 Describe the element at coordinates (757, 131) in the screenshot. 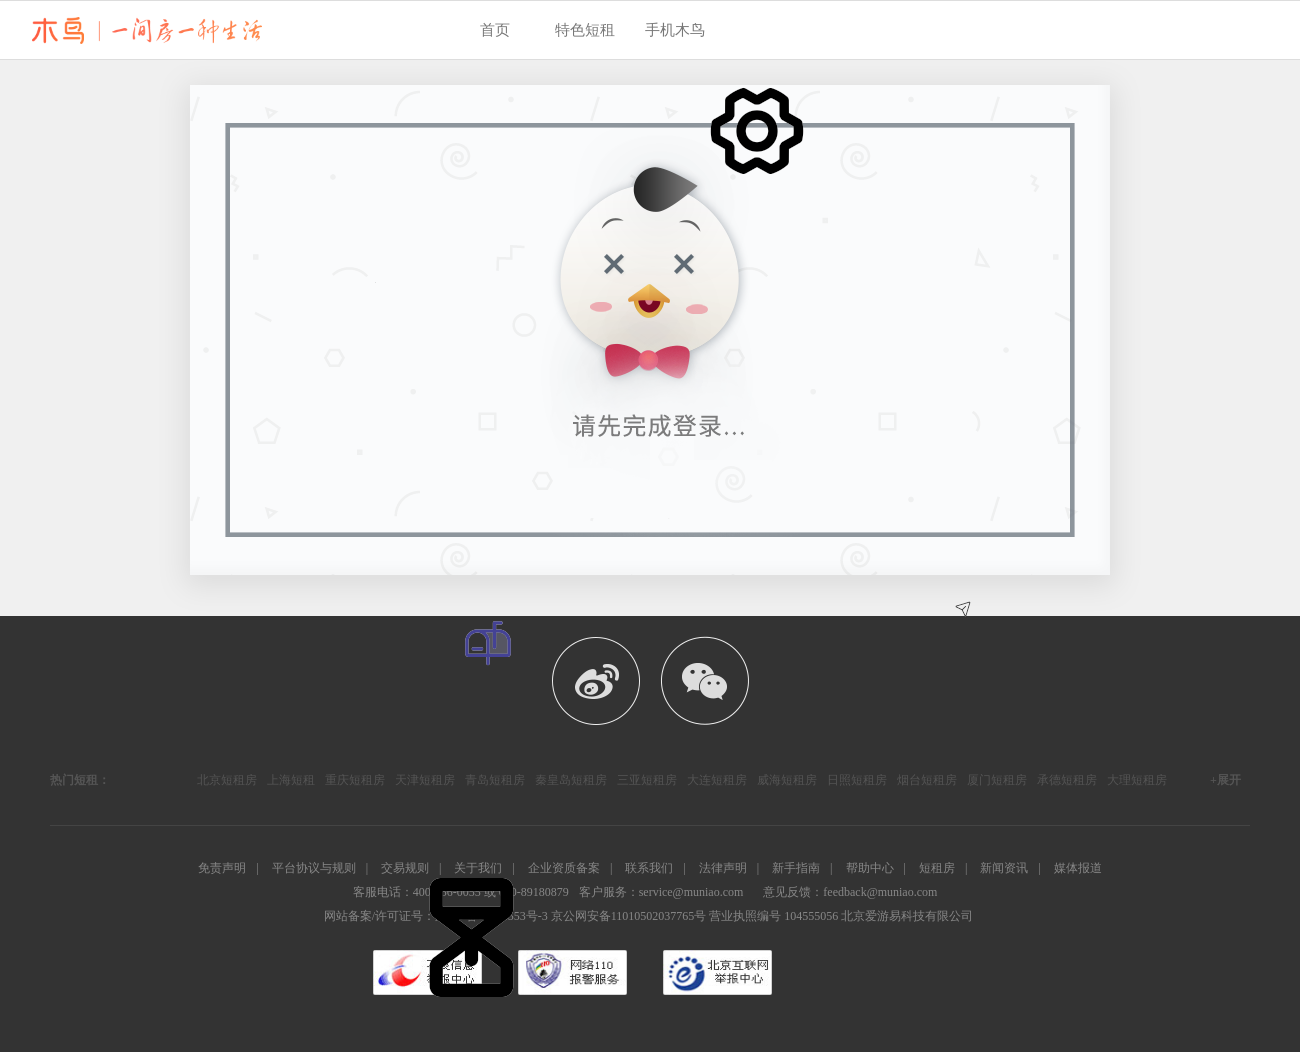

I see `access settings or preferences` at that location.